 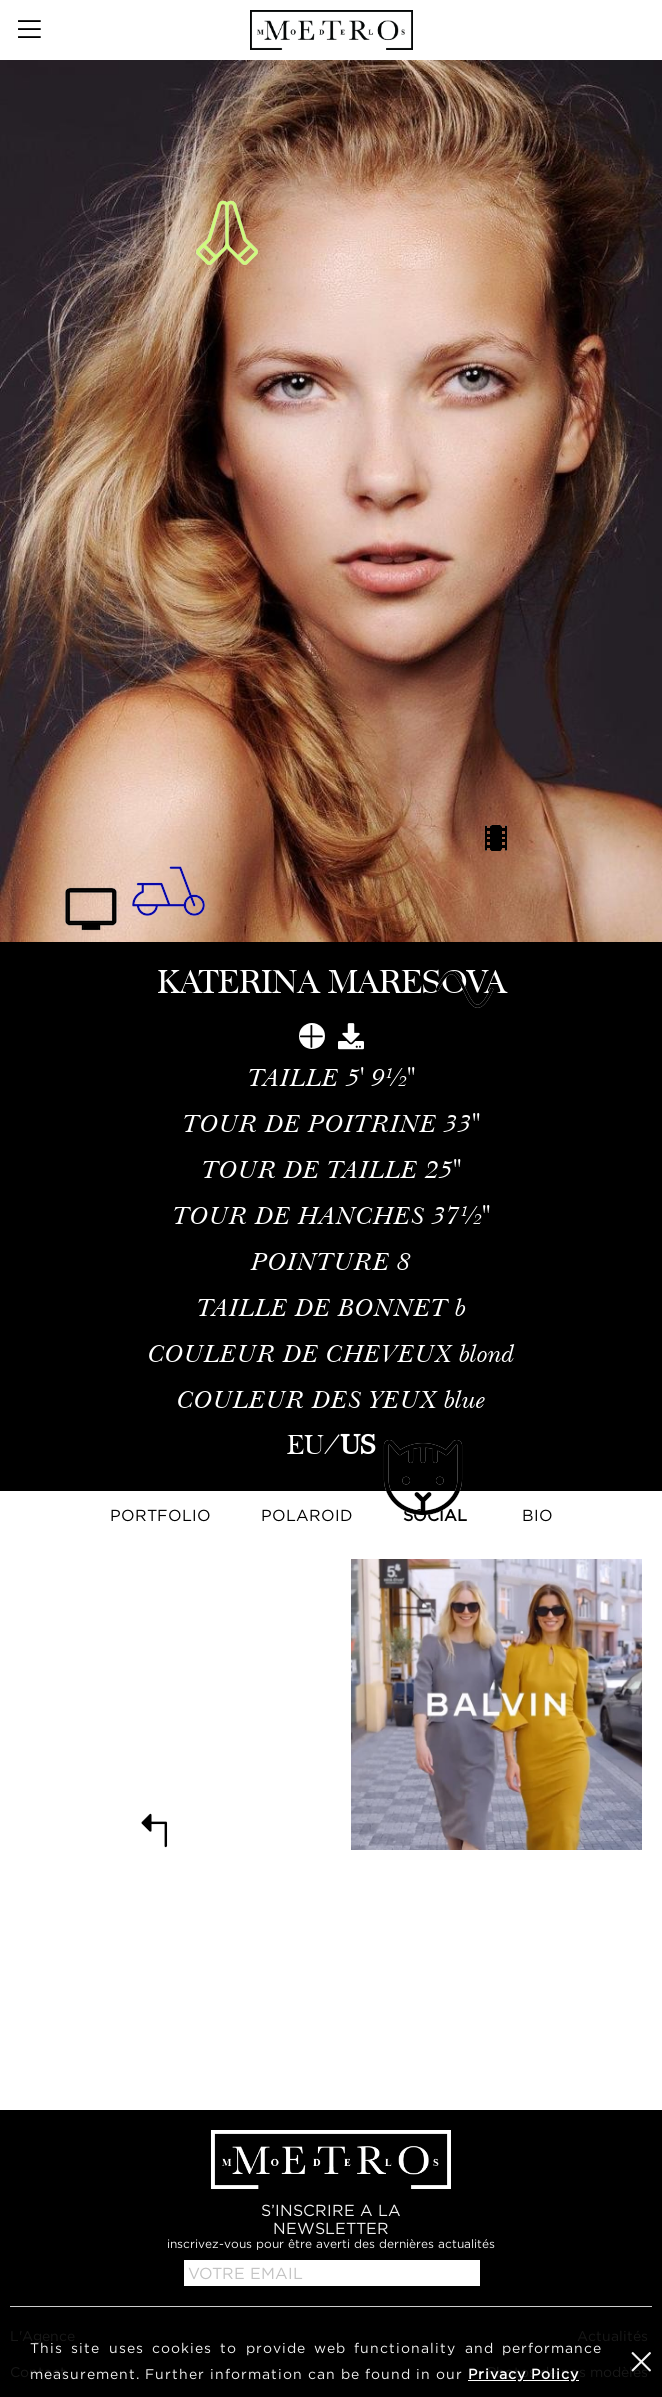 I want to click on audio or sound wave visualization, so click(x=464, y=989).